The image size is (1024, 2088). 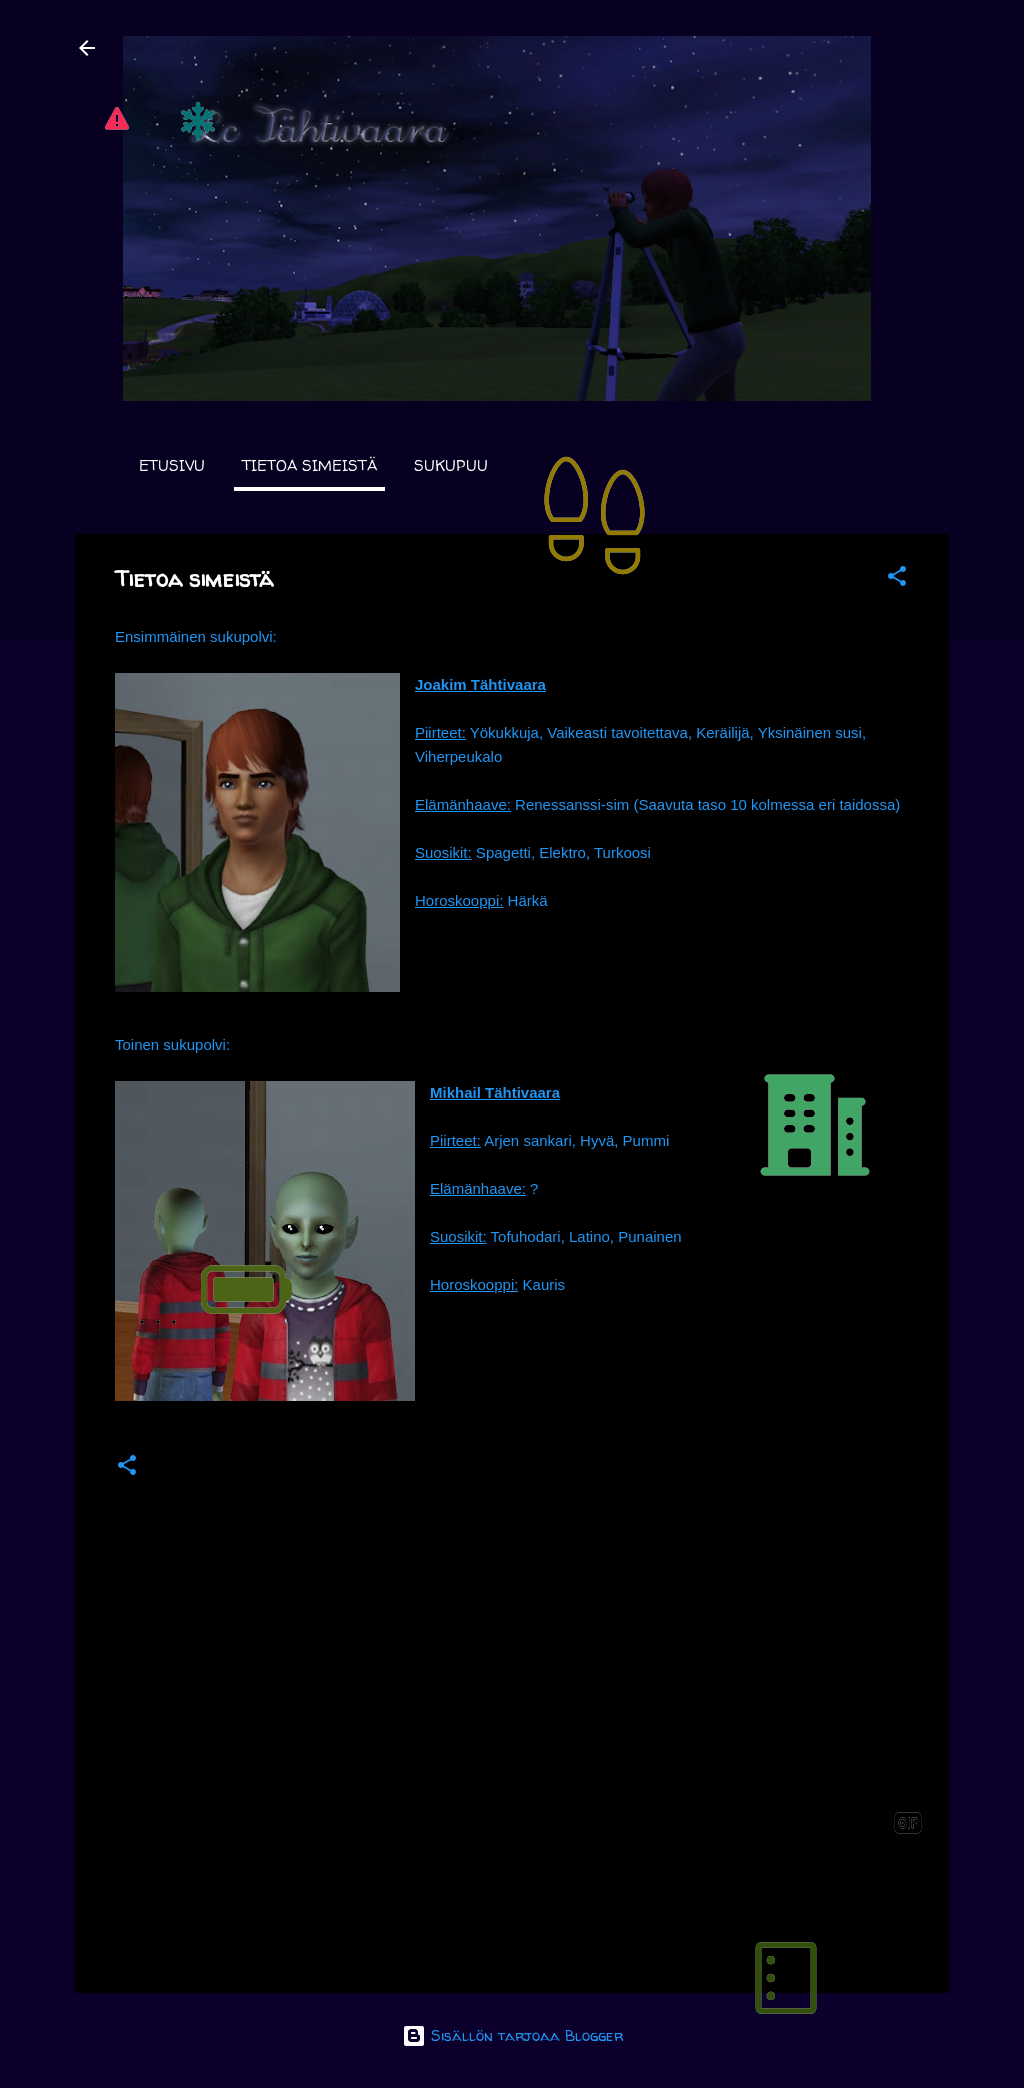 I want to click on insert a GIF into your message, so click(x=908, y=1823).